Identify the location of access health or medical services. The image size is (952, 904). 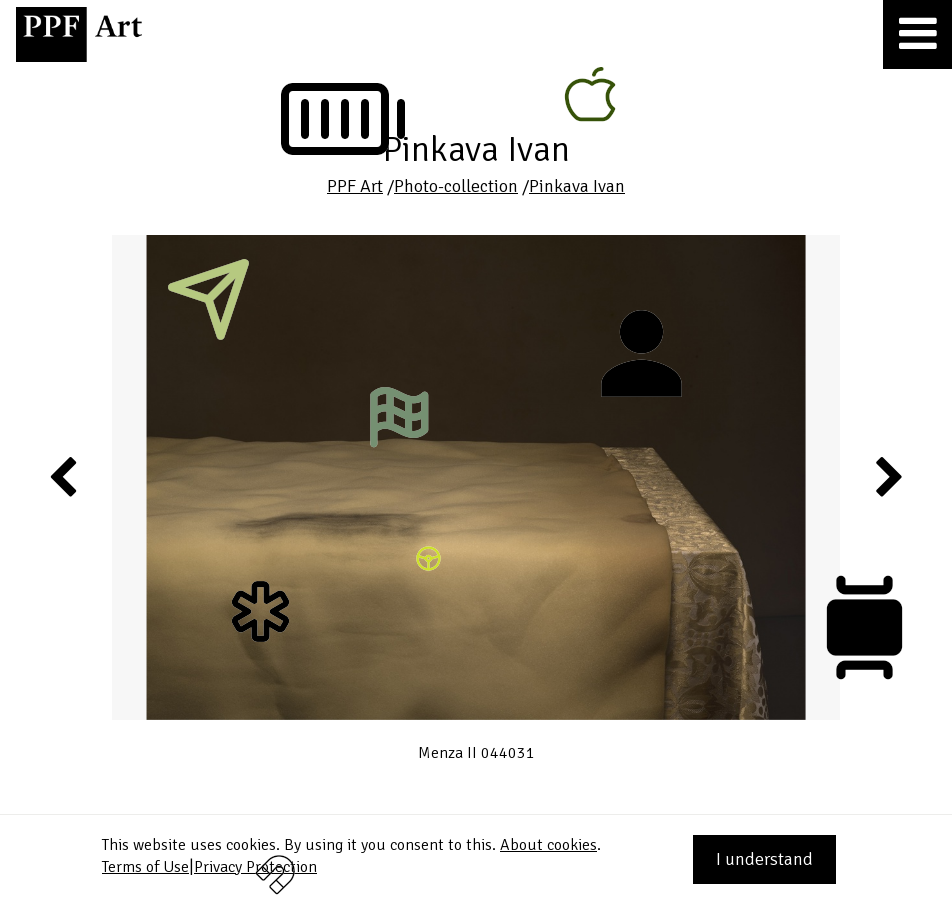
(260, 611).